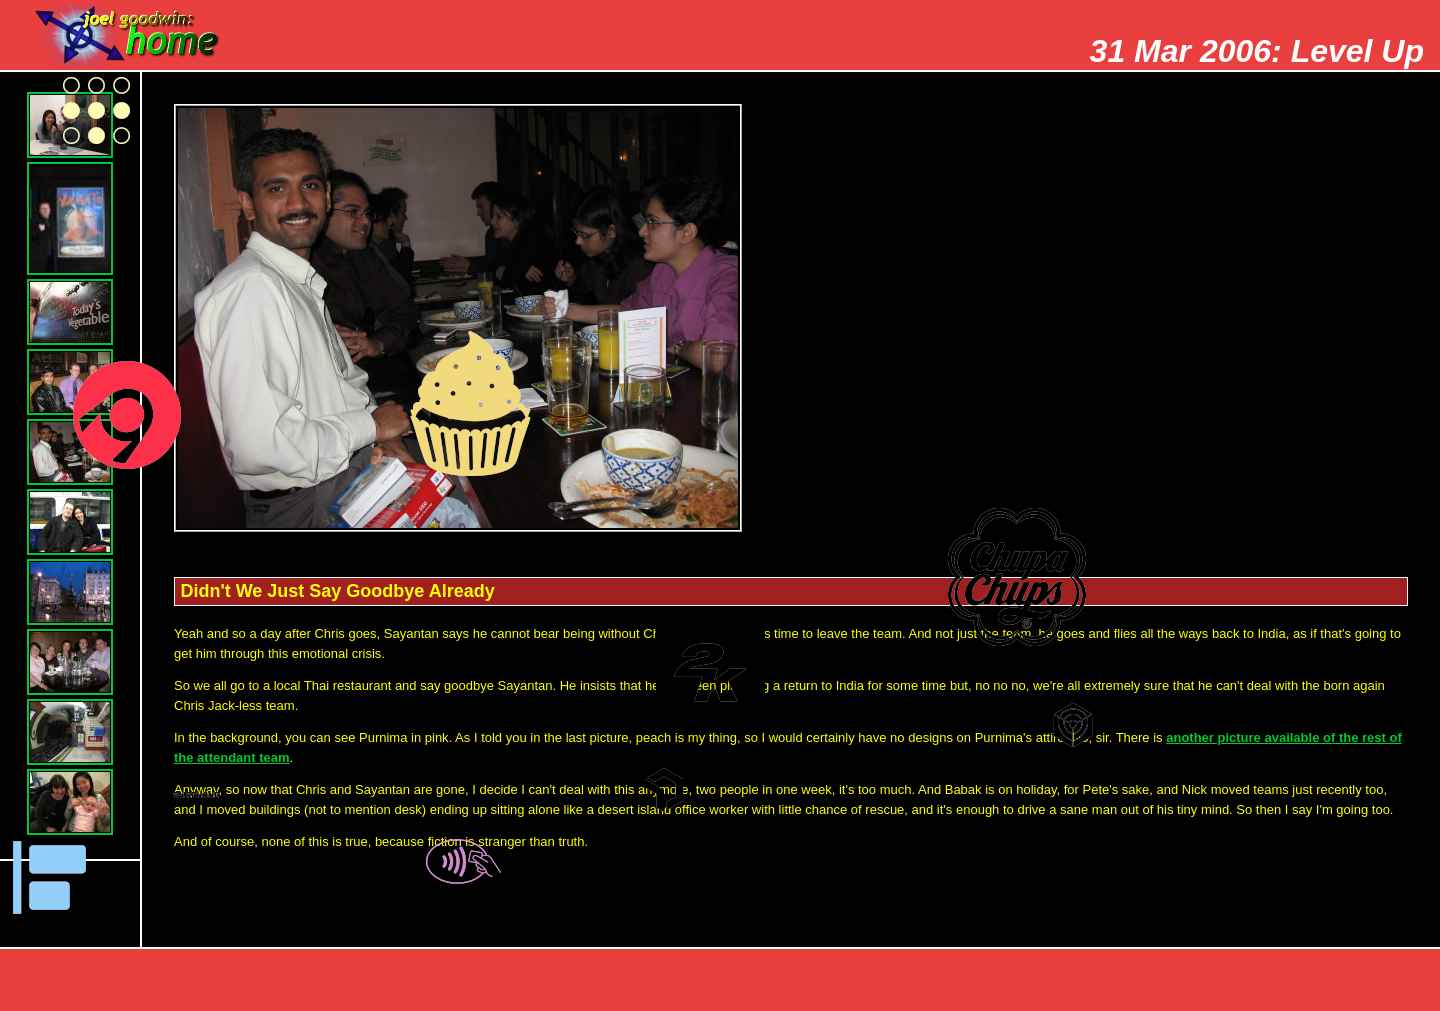  Describe the element at coordinates (49, 877) in the screenshot. I see `align selected items to the left edge` at that location.